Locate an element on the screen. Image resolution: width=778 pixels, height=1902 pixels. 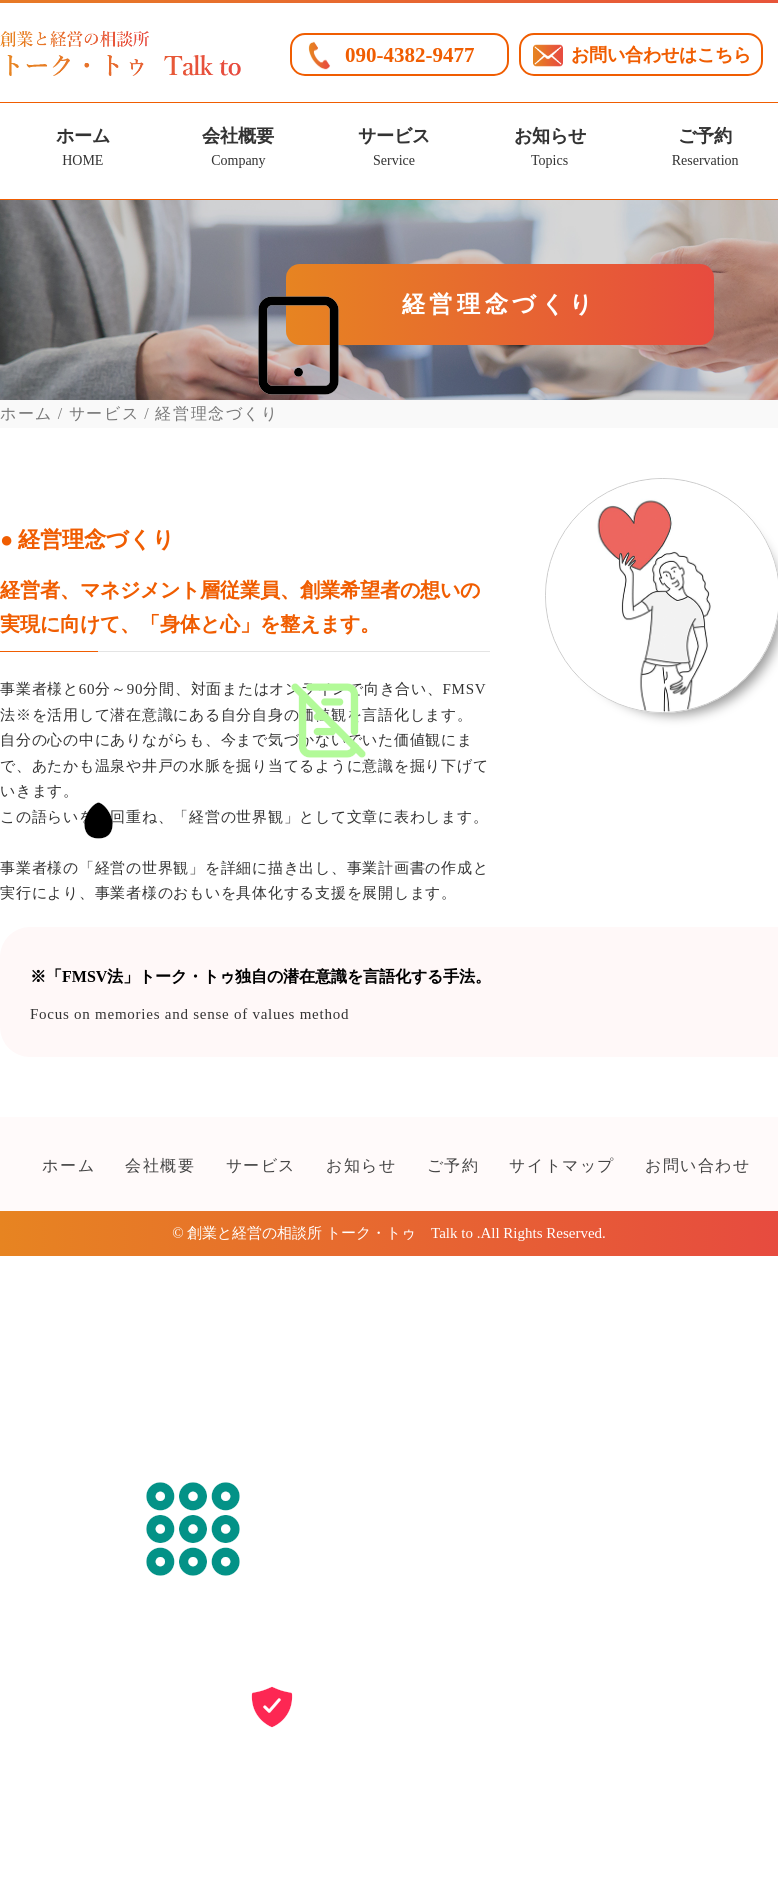
indicates egg or egg-related content is located at coordinates (98, 820).